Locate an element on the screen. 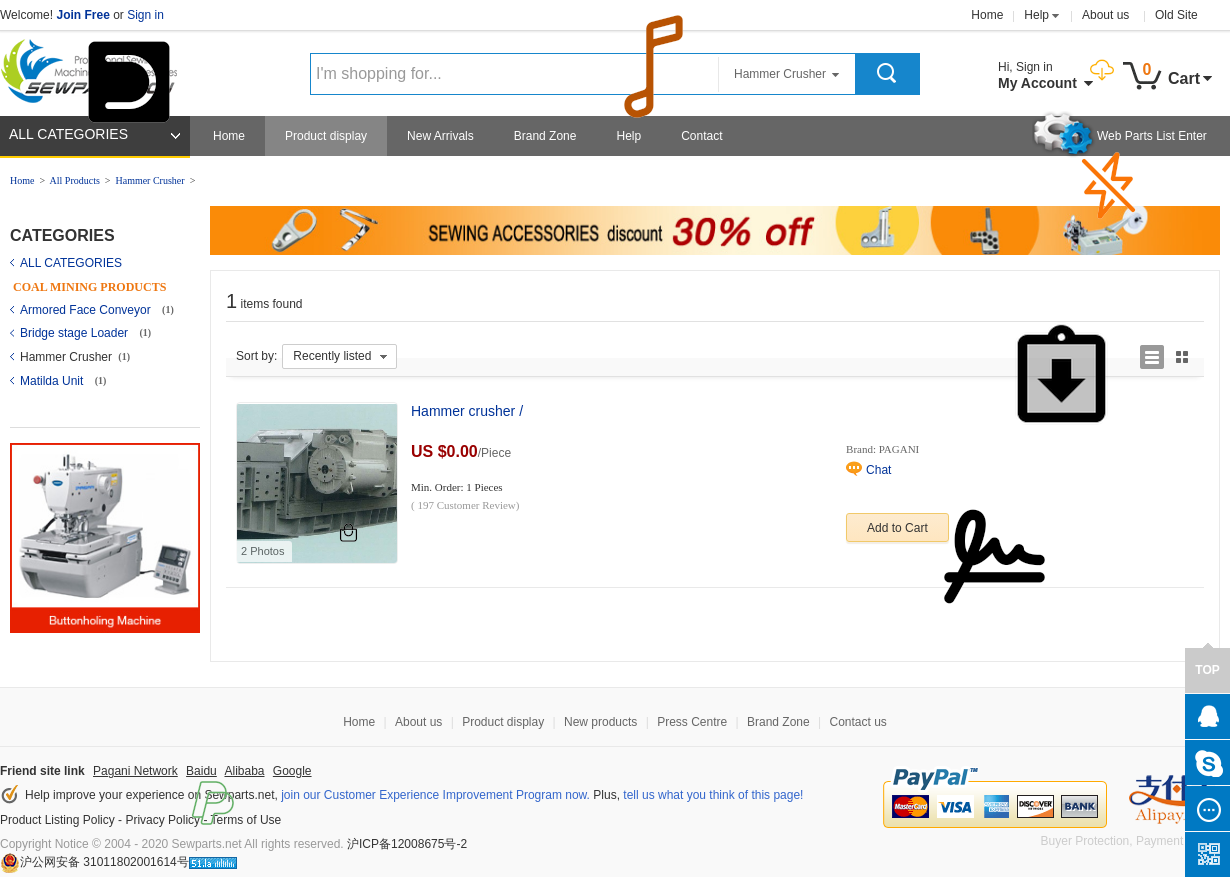  view your shopping bag is located at coordinates (348, 532).